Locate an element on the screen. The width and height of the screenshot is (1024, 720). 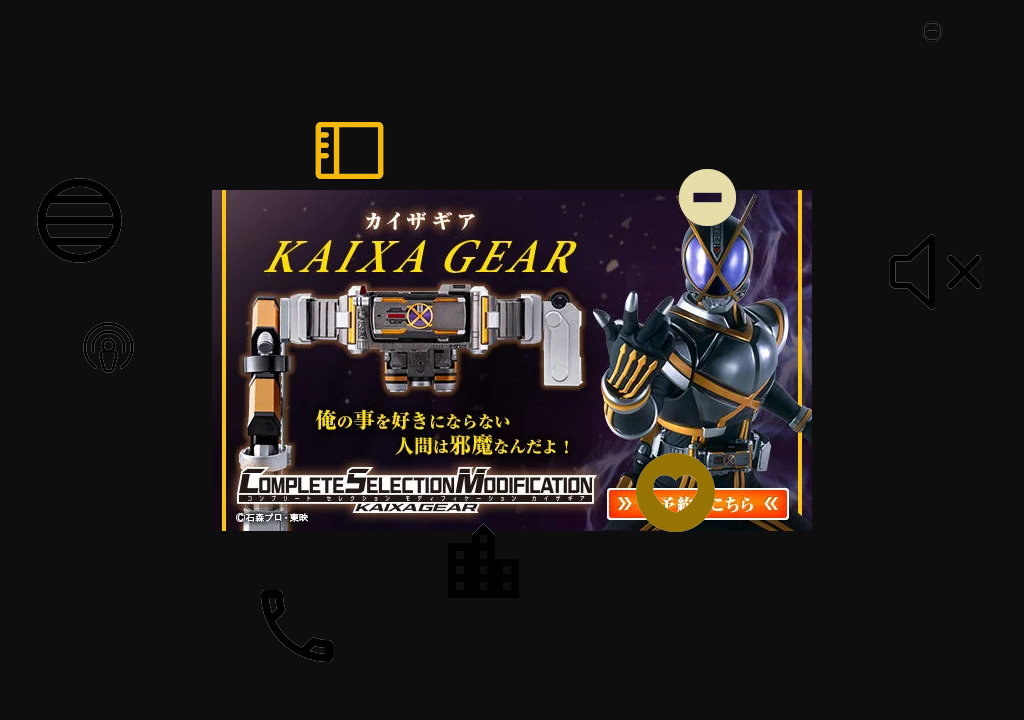
toggle the sidebar panel is located at coordinates (349, 150).